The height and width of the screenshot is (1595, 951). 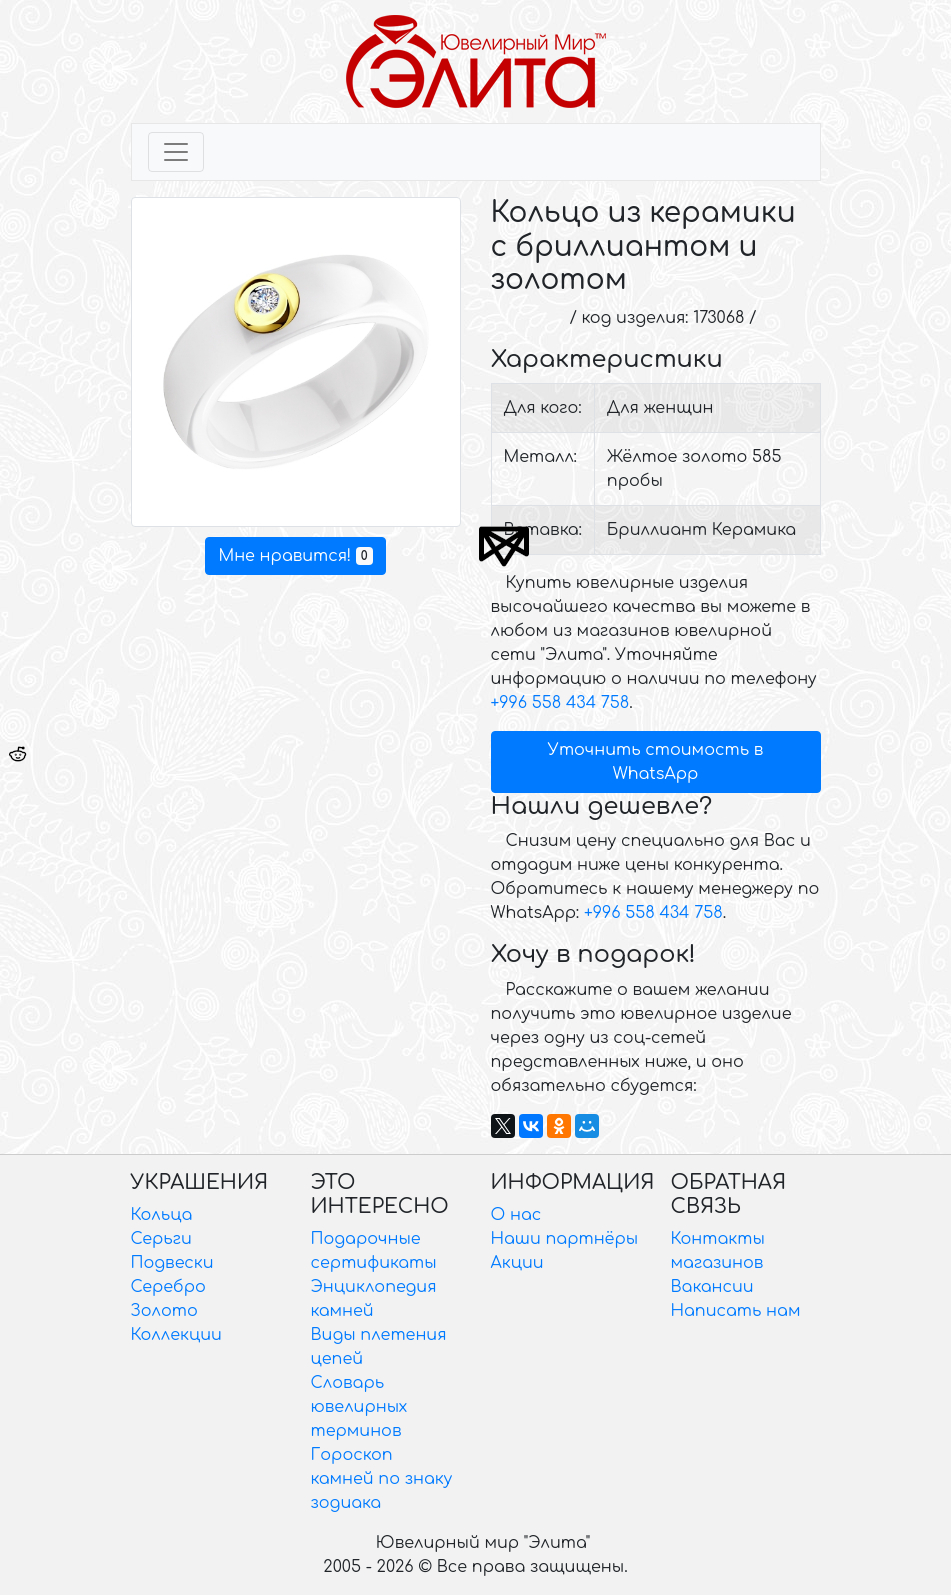 I want to click on open reddit, so click(x=18, y=754).